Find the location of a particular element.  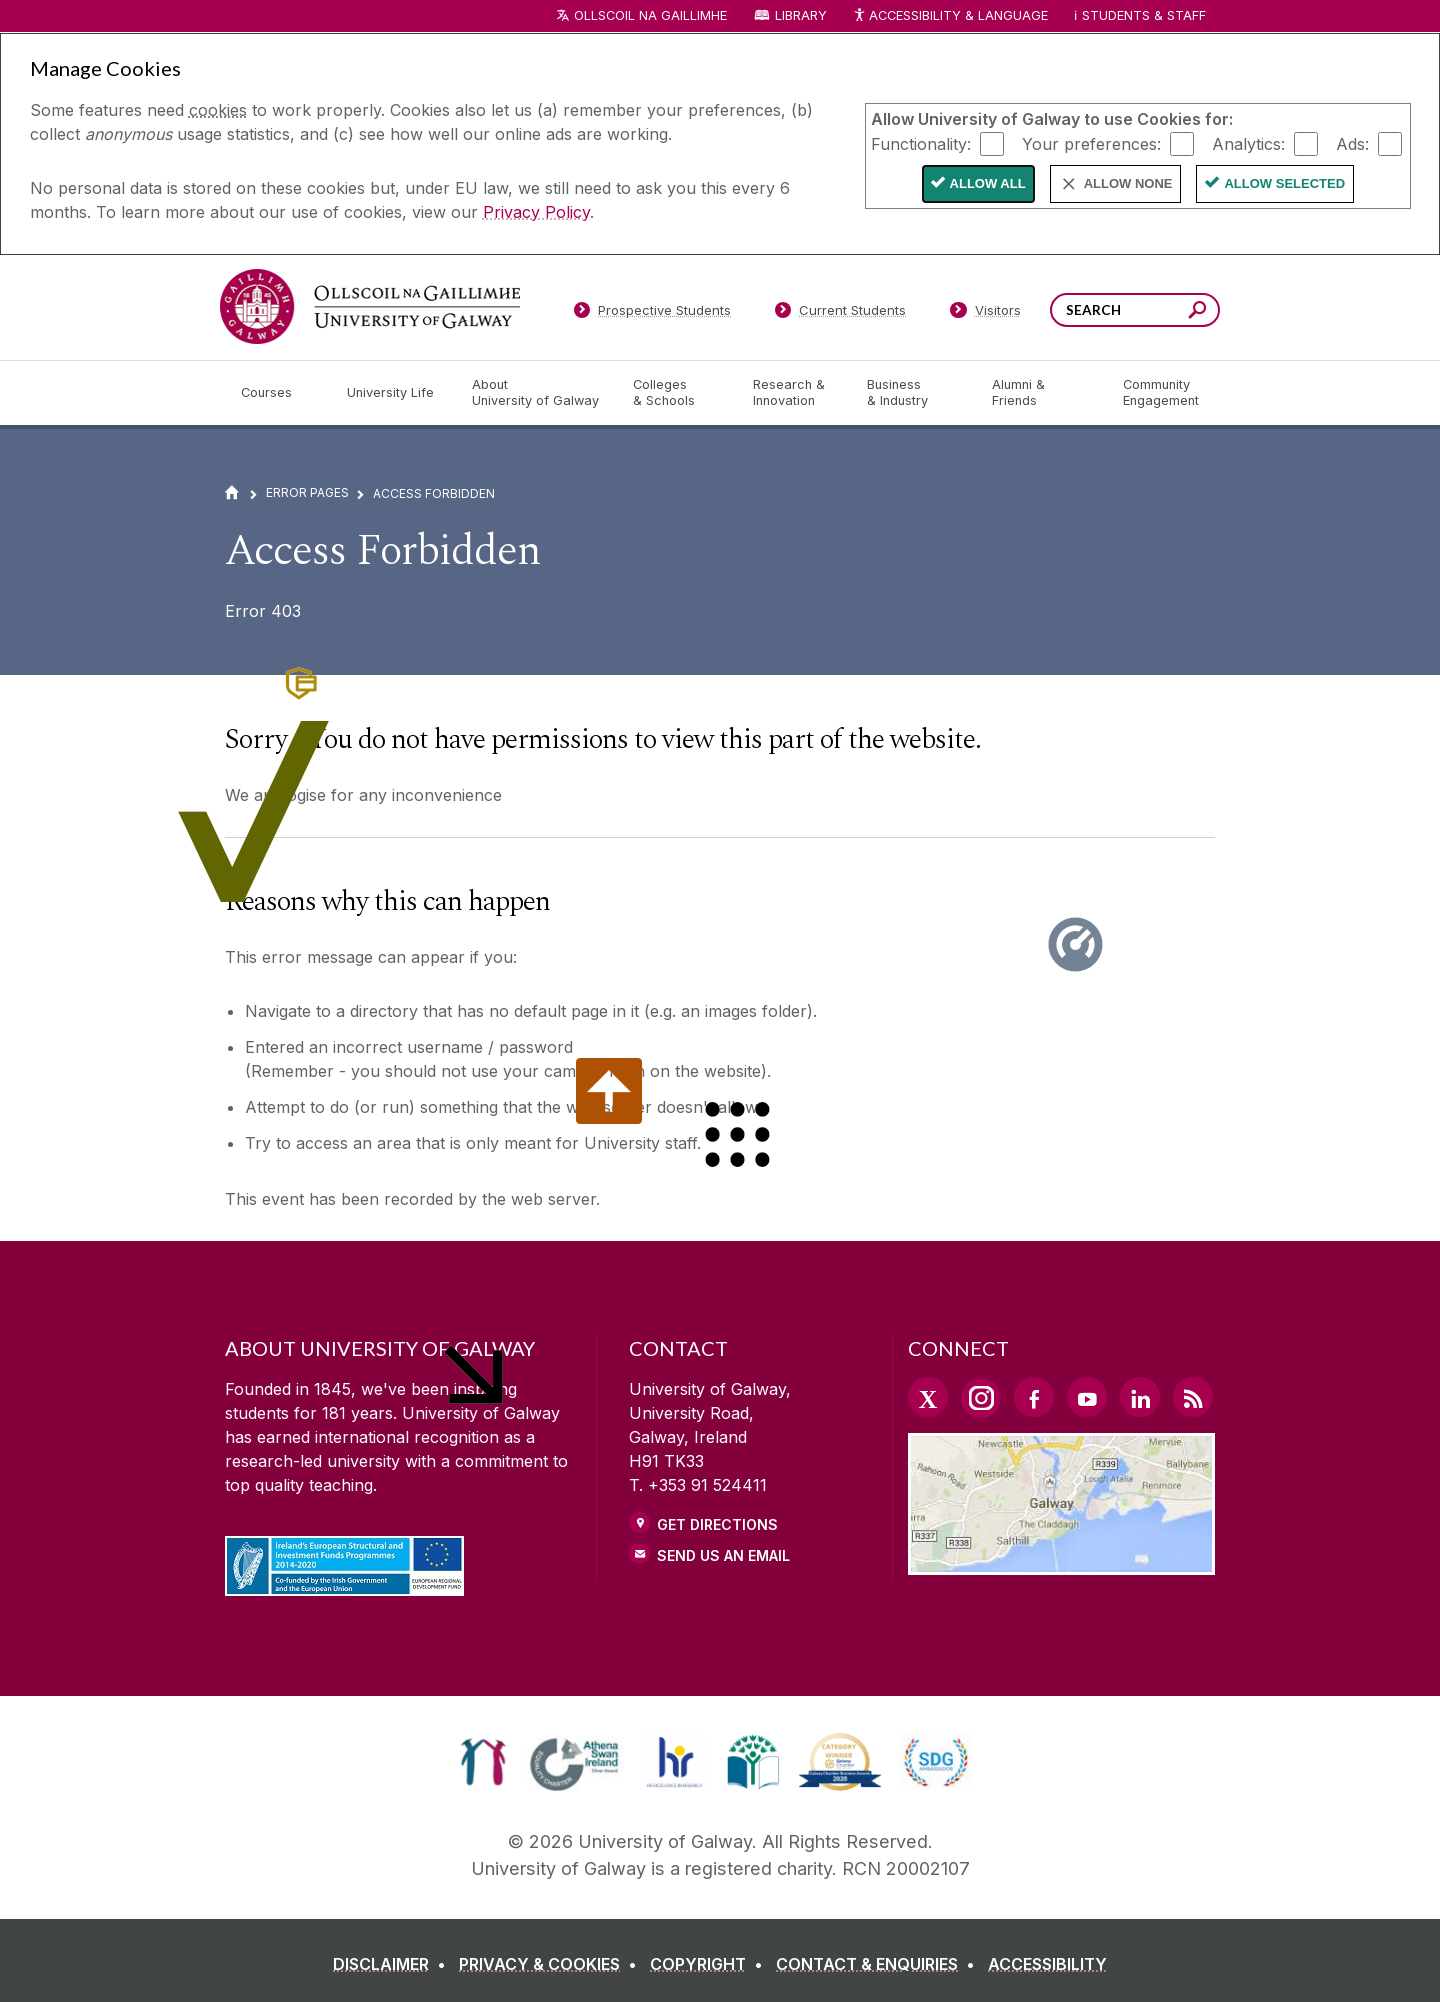

navigate to the next item below is located at coordinates (473, 1374).